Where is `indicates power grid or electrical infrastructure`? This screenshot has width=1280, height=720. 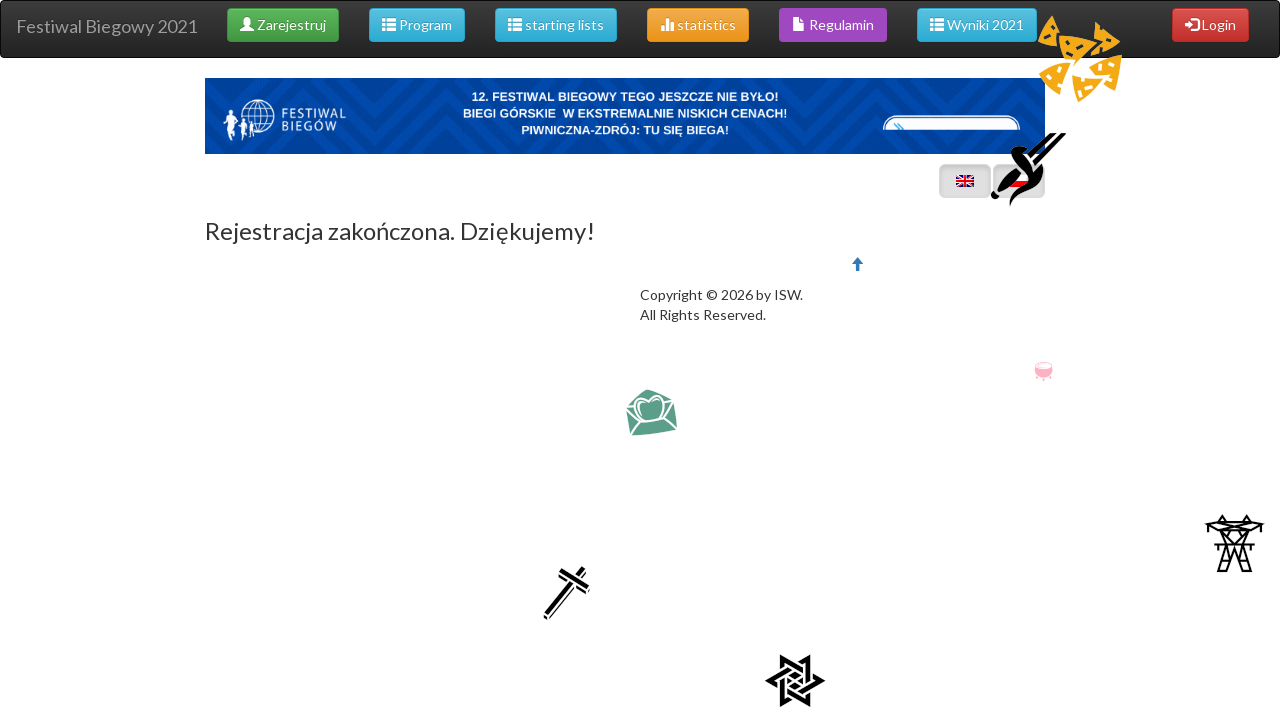 indicates power grid or electrical infrastructure is located at coordinates (1234, 544).